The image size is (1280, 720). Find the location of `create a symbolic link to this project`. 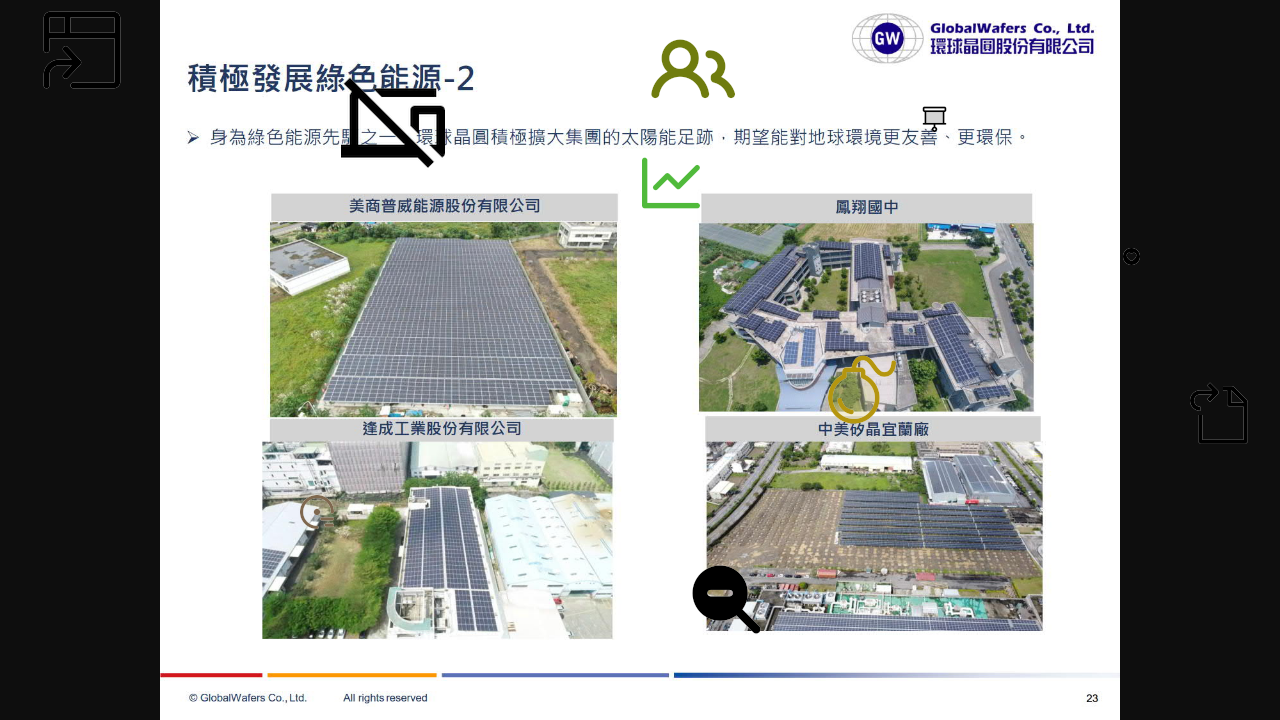

create a symbolic link to this project is located at coordinates (82, 50).